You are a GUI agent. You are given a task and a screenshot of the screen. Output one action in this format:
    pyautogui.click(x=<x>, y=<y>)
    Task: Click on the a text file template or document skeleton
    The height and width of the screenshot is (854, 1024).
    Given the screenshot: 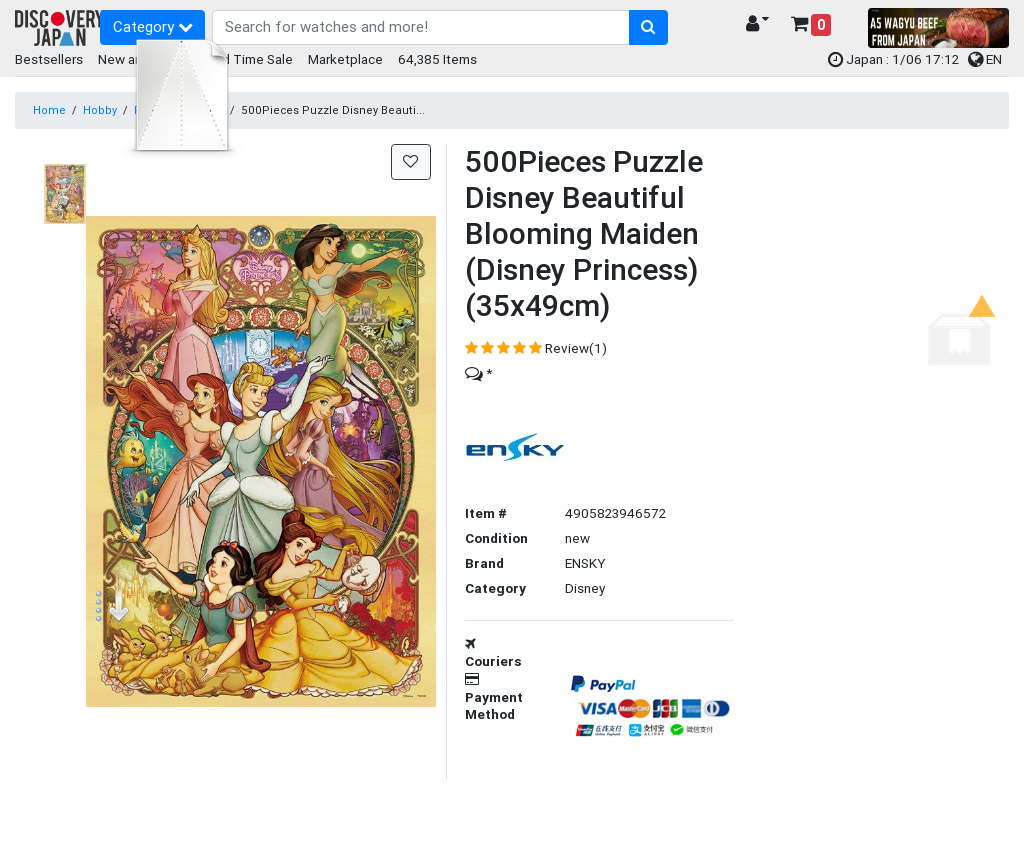 What is the action you would take?
    pyautogui.click(x=184, y=95)
    